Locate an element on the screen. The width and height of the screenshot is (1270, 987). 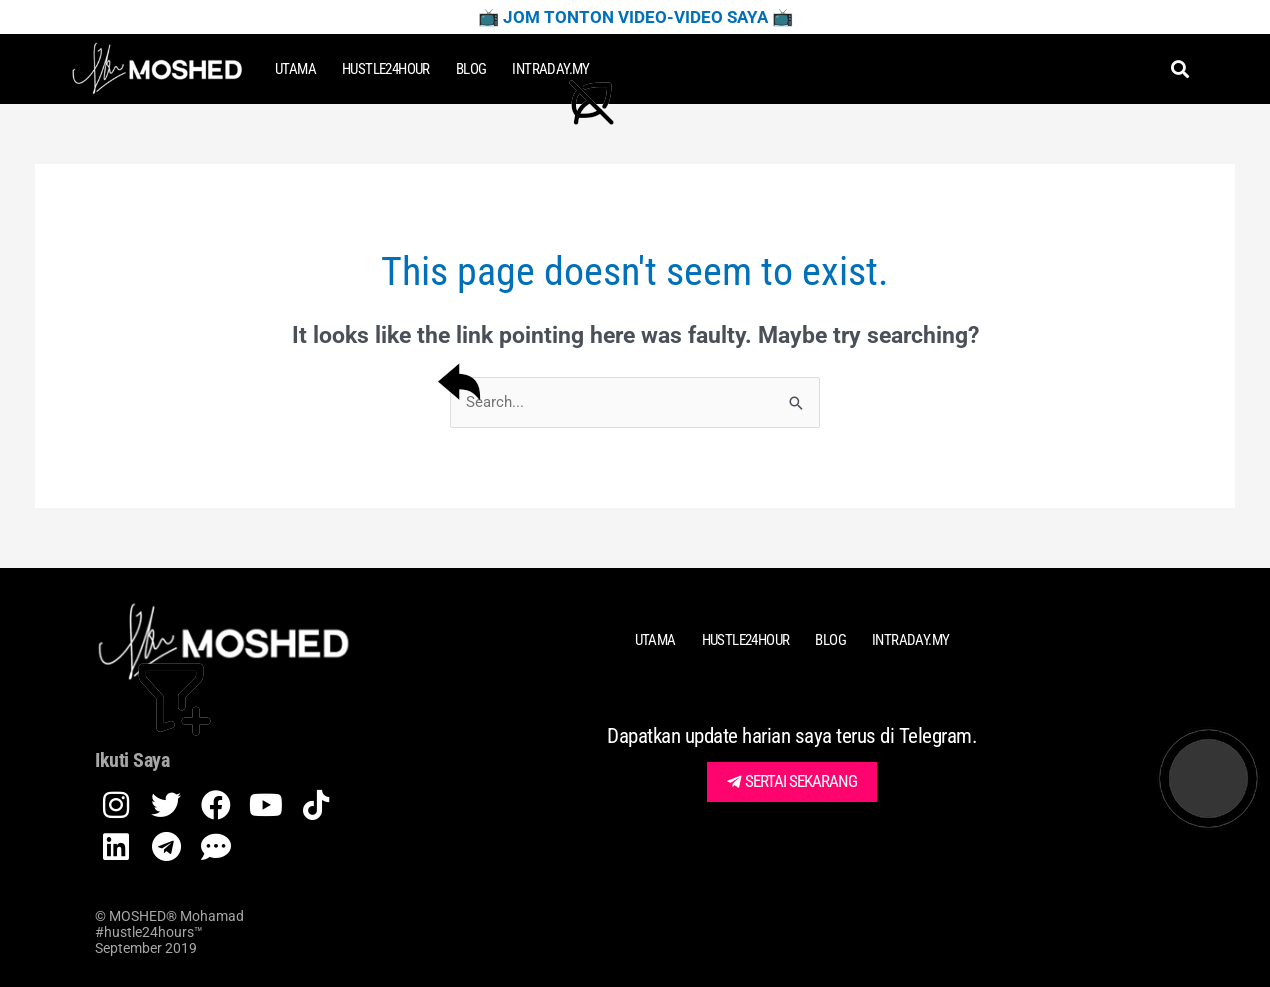
camera lens or photography mode is located at coordinates (1208, 778).